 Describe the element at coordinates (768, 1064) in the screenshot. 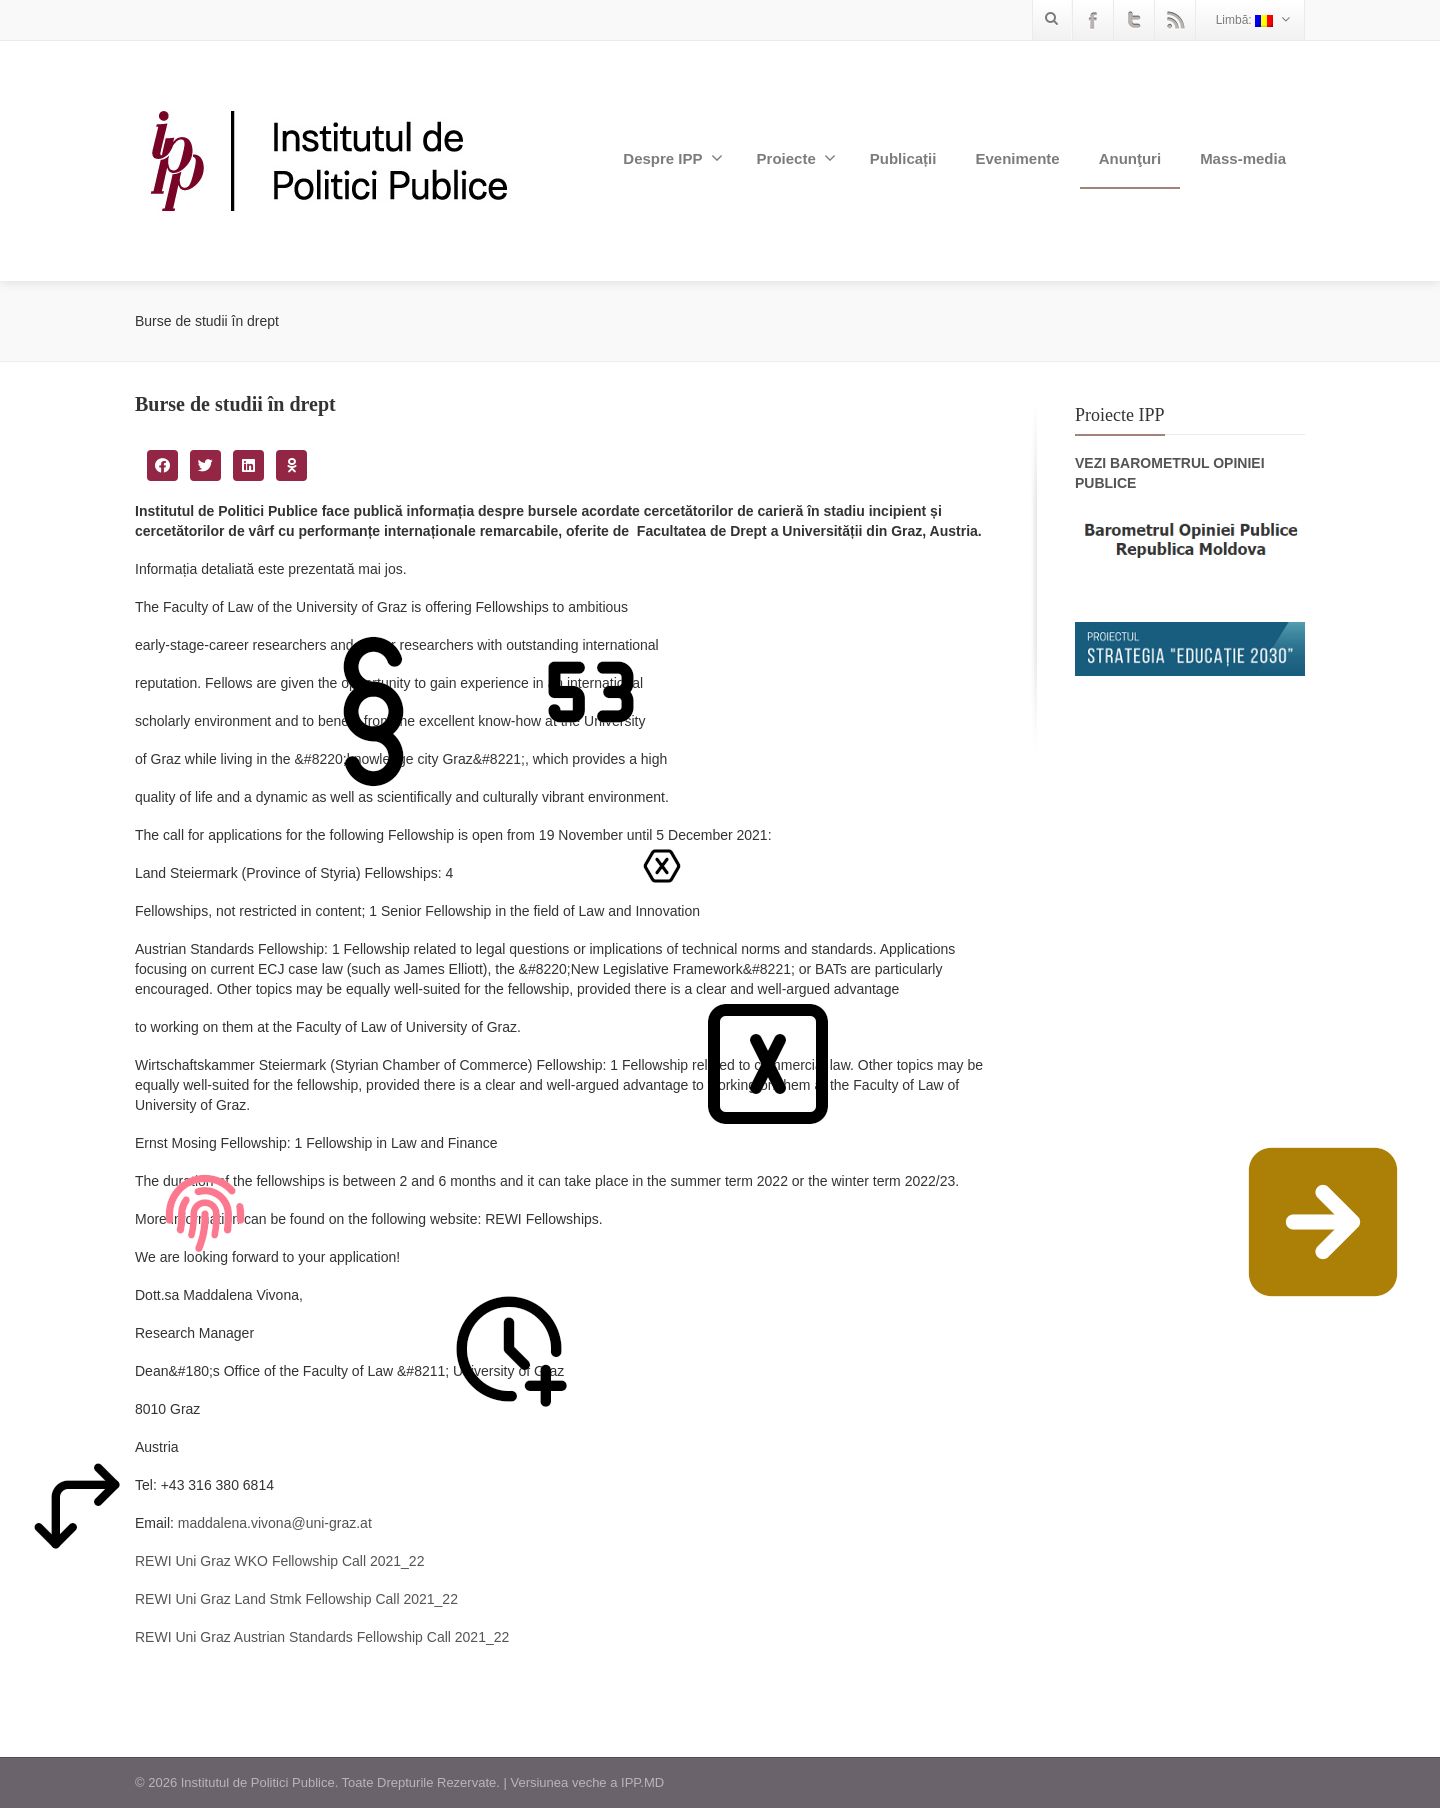

I see `close or dismiss a dialog box` at that location.